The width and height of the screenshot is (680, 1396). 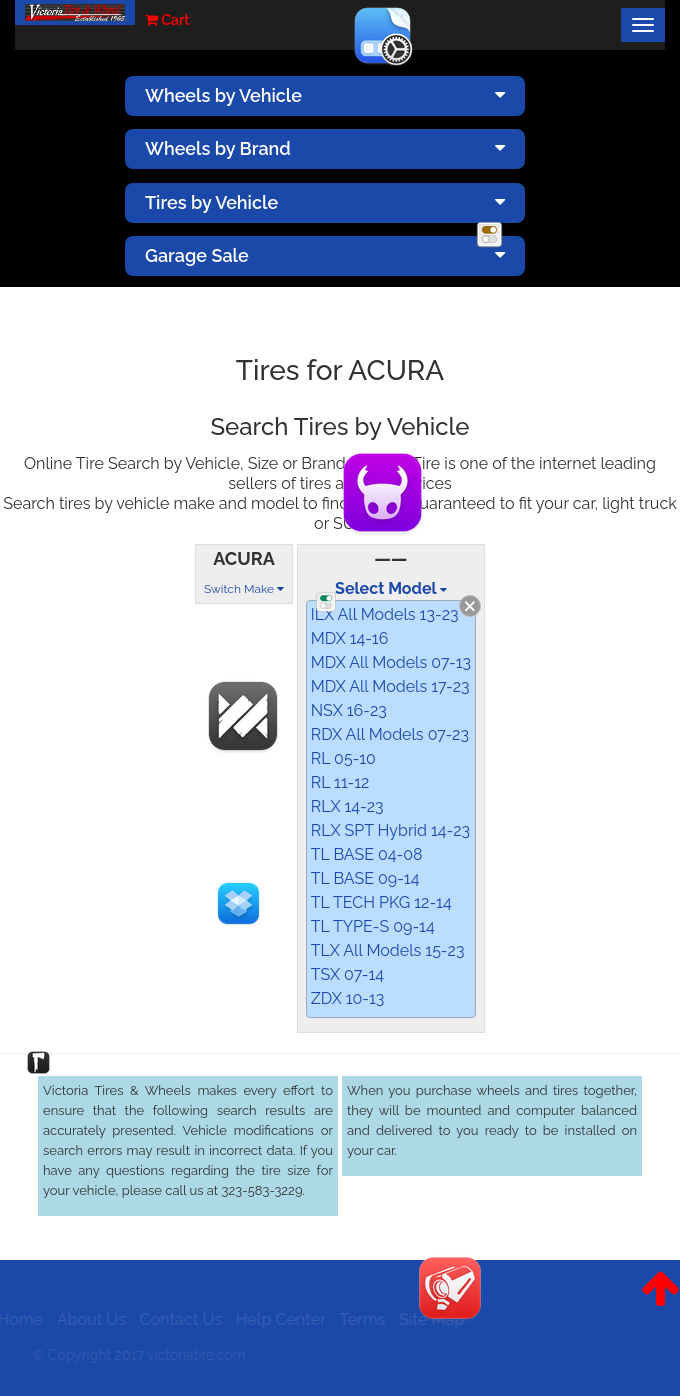 I want to click on open dropbox app, so click(x=238, y=903).